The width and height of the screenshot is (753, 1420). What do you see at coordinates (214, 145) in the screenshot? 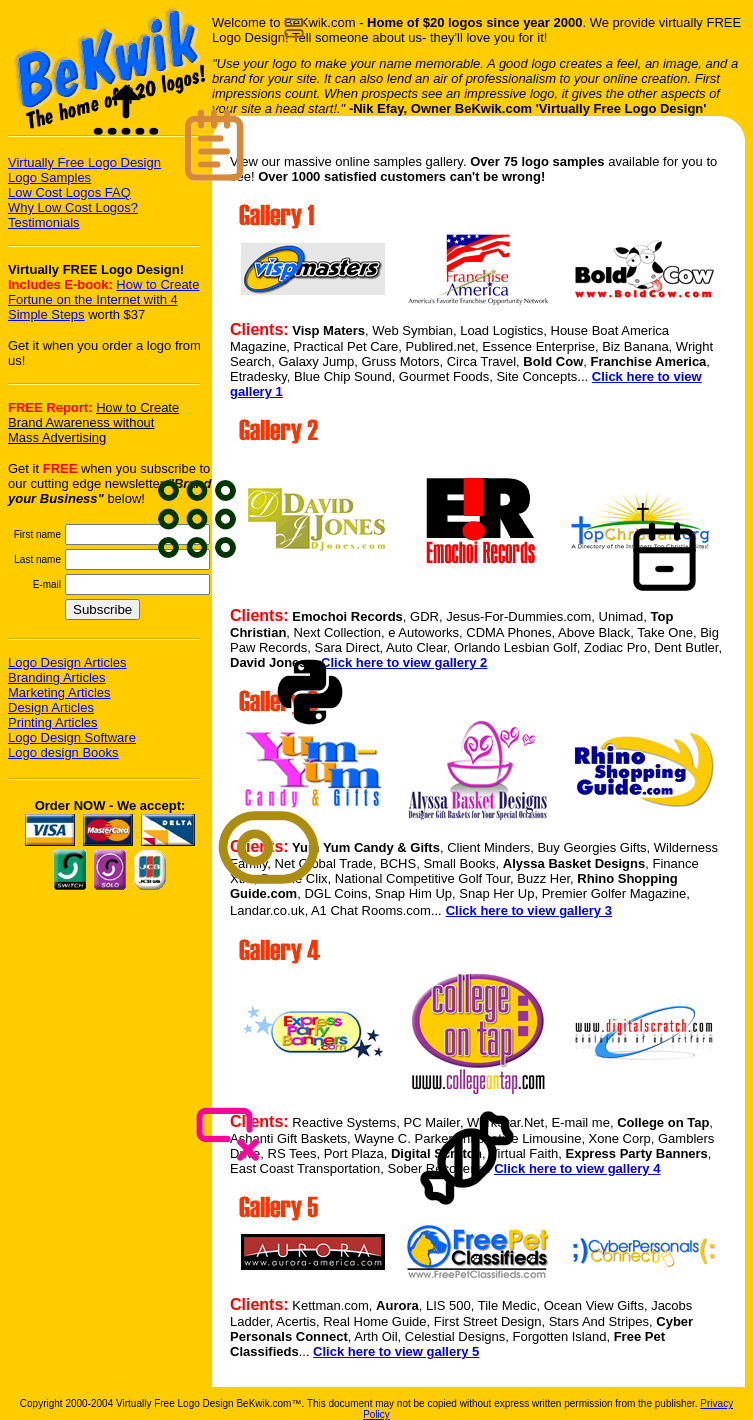
I see `view or edit notes` at bounding box center [214, 145].